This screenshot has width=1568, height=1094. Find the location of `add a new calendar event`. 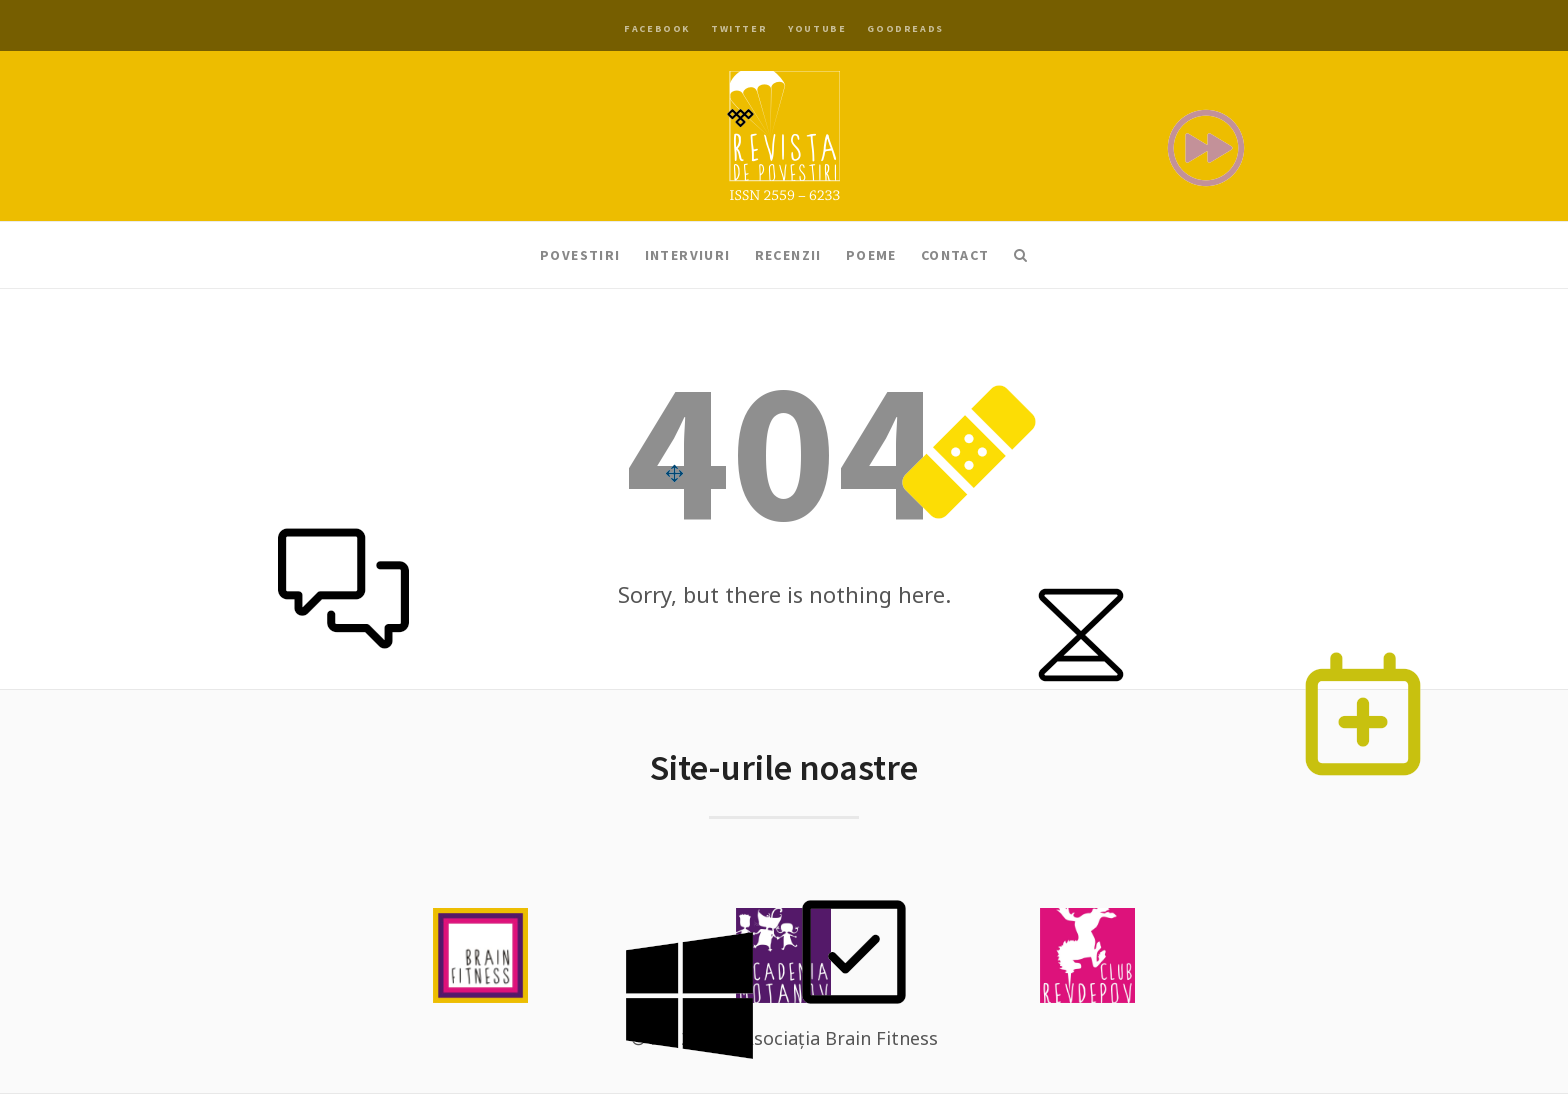

add a new calendar event is located at coordinates (1363, 718).